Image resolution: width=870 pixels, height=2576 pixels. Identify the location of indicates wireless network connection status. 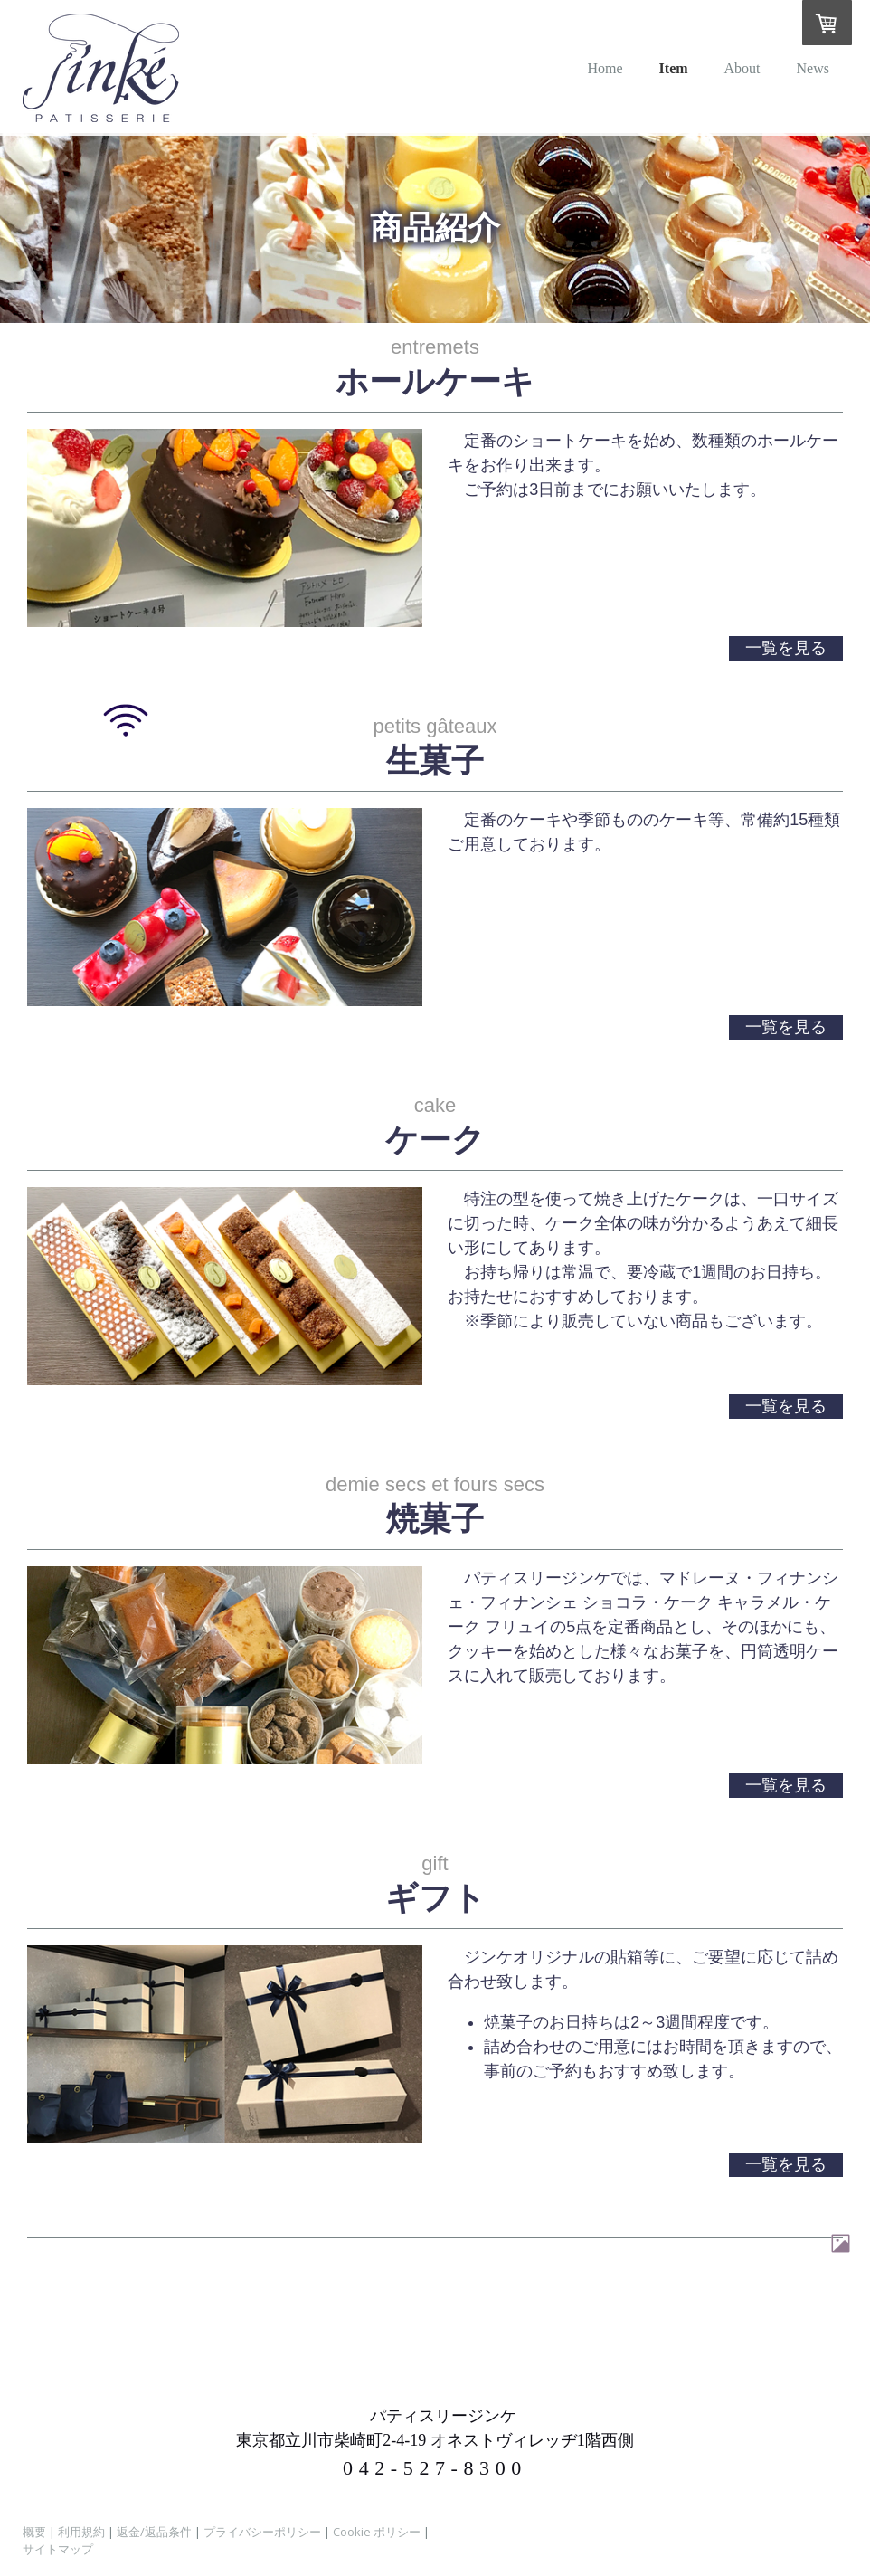
(126, 721).